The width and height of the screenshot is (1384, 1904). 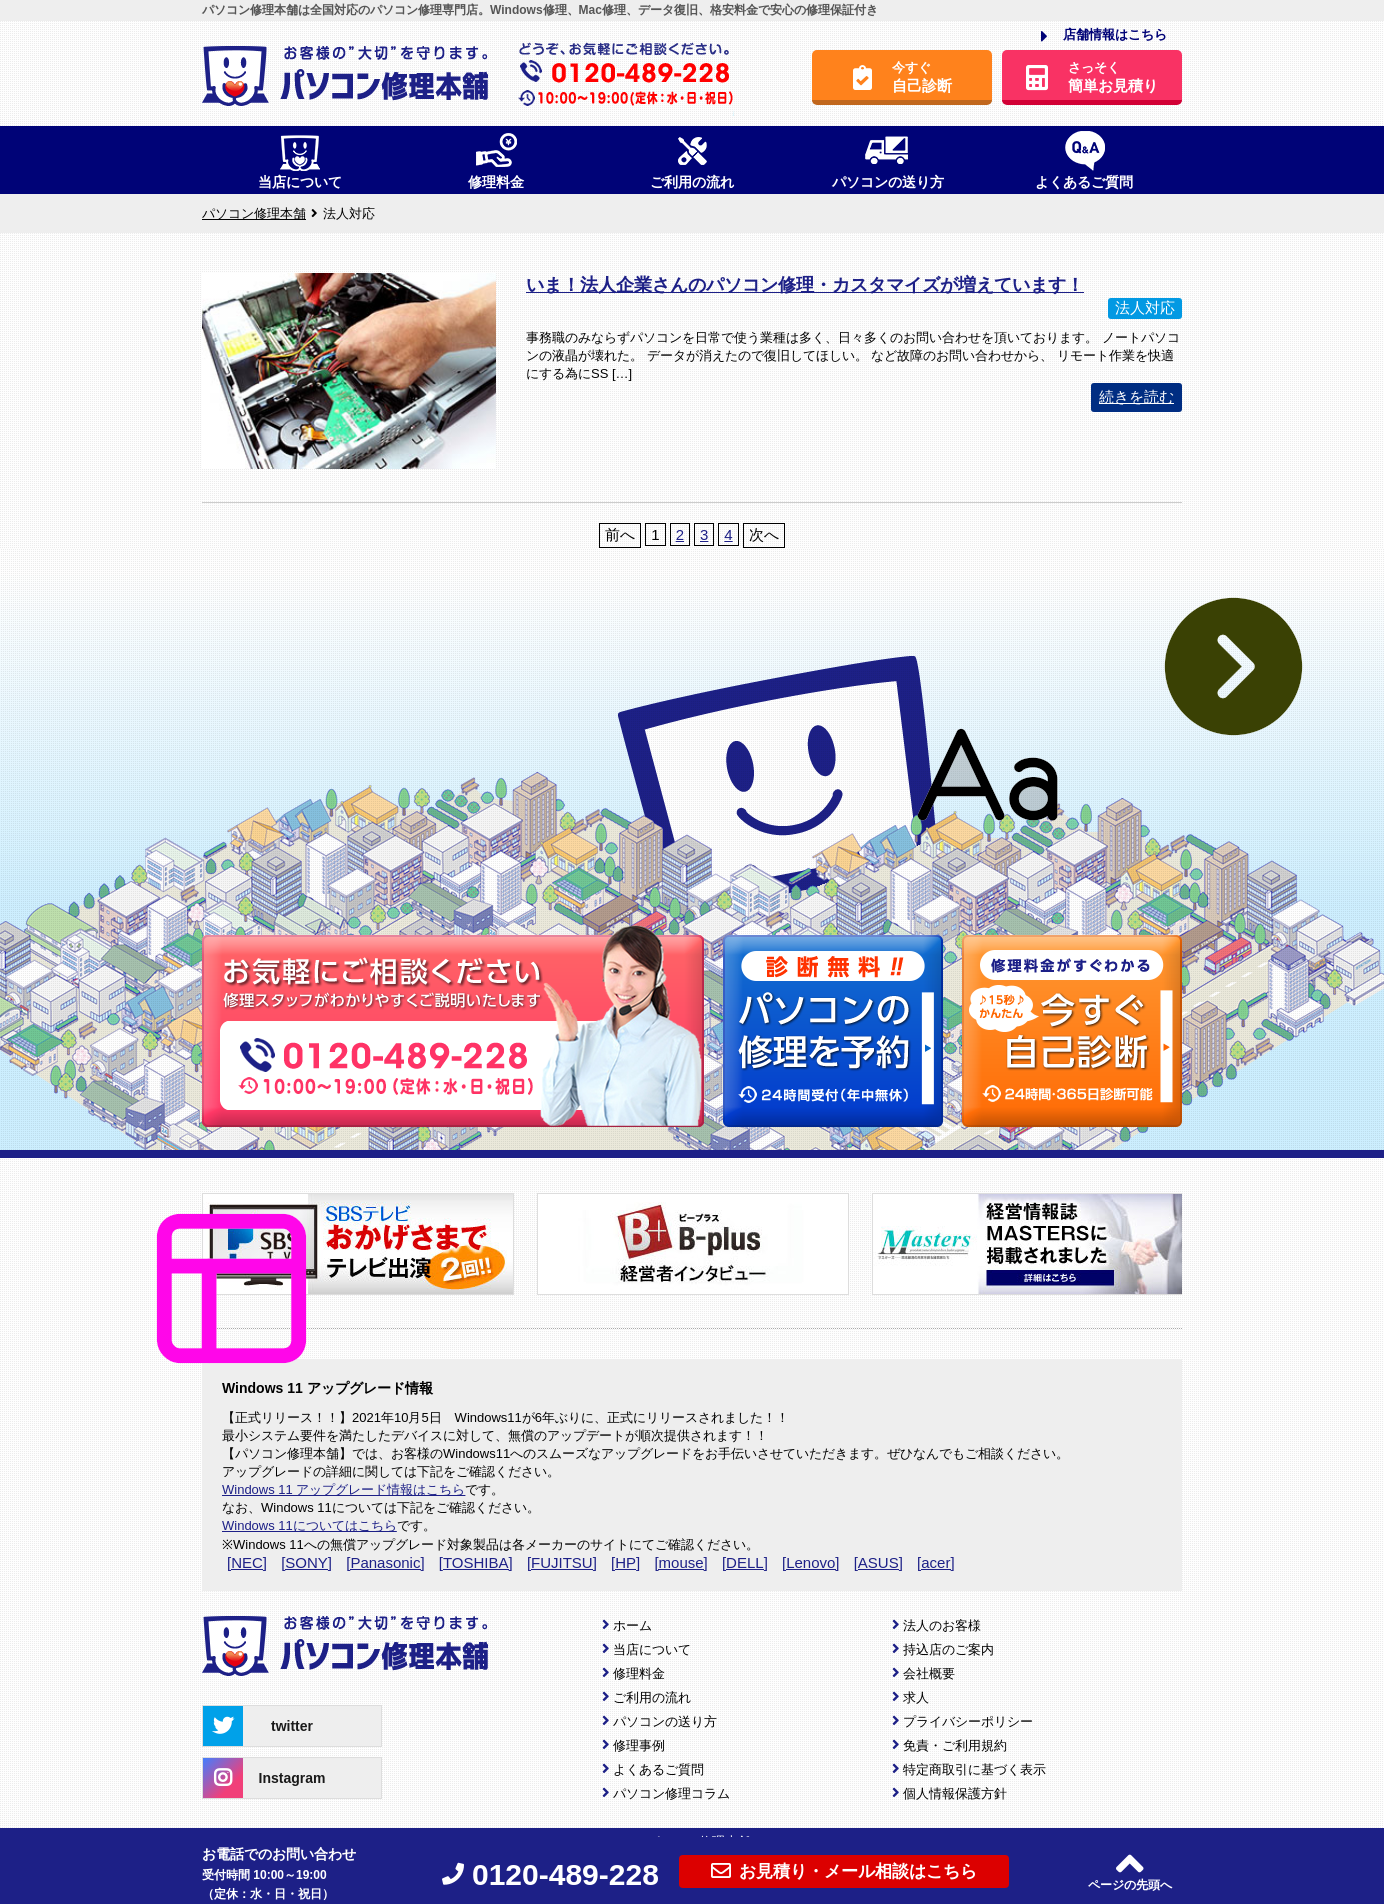 What do you see at coordinates (990, 777) in the screenshot?
I see `adjust font or text size settings` at bounding box center [990, 777].